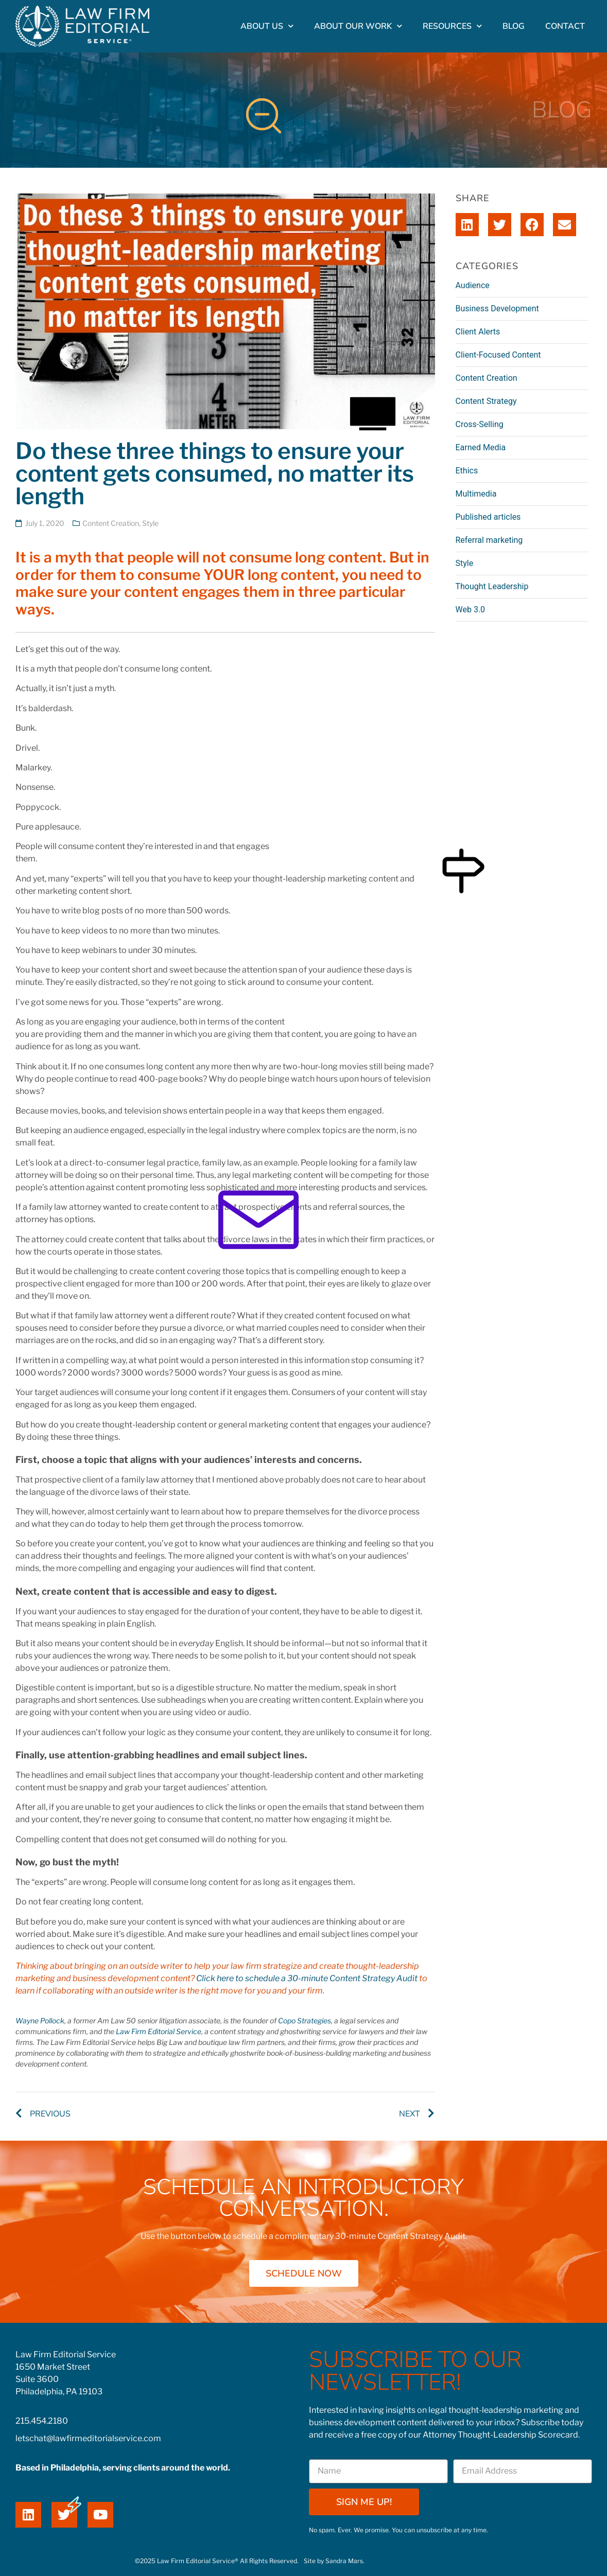 Image resolution: width=607 pixels, height=2576 pixels. I want to click on zoom out to see more content, so click(264, 116).